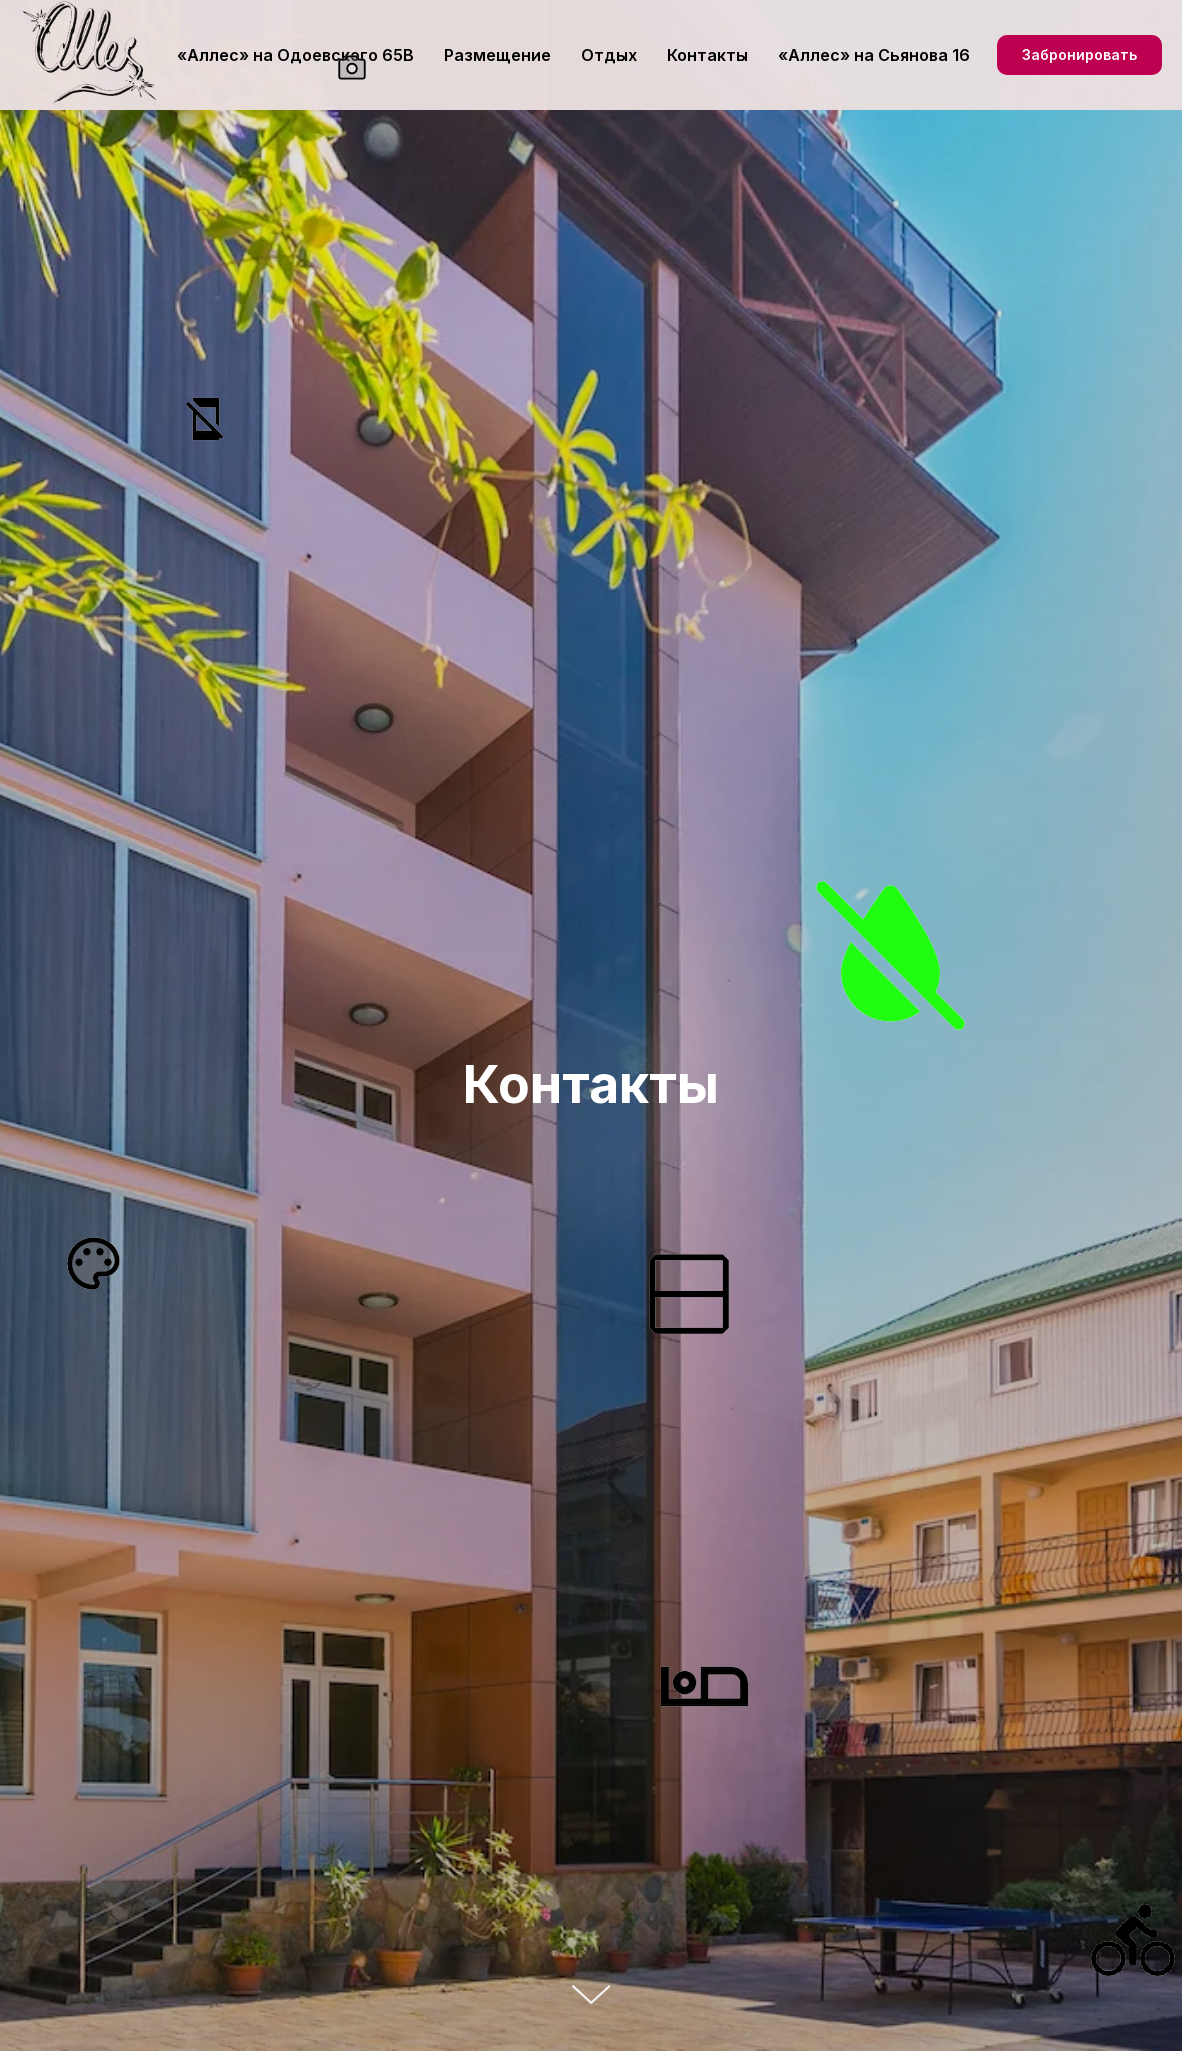  Describe the element at coordinates (686, 1291) in the screenshot. I see `split editor view horizontally` at that location.